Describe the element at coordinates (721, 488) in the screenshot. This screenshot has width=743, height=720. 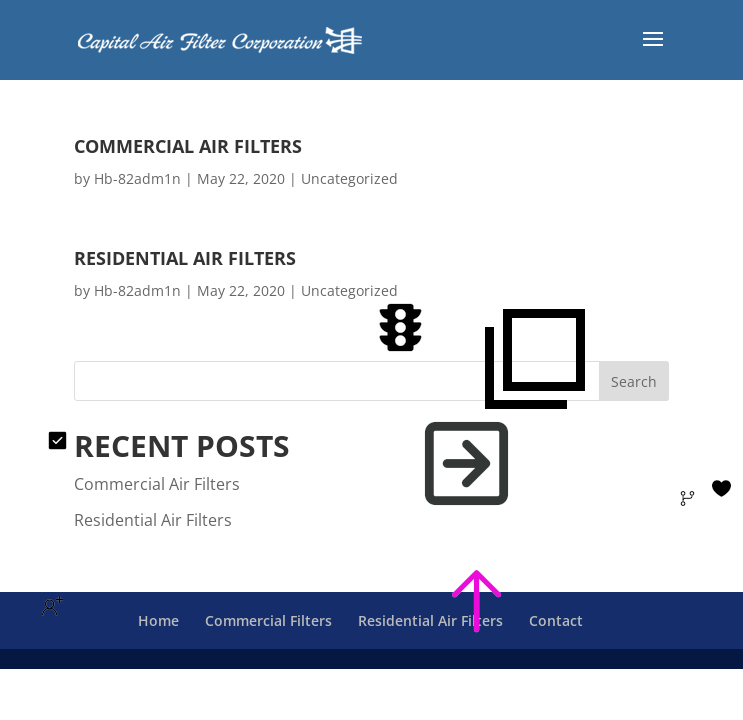
I see `add to favorites` at that location.